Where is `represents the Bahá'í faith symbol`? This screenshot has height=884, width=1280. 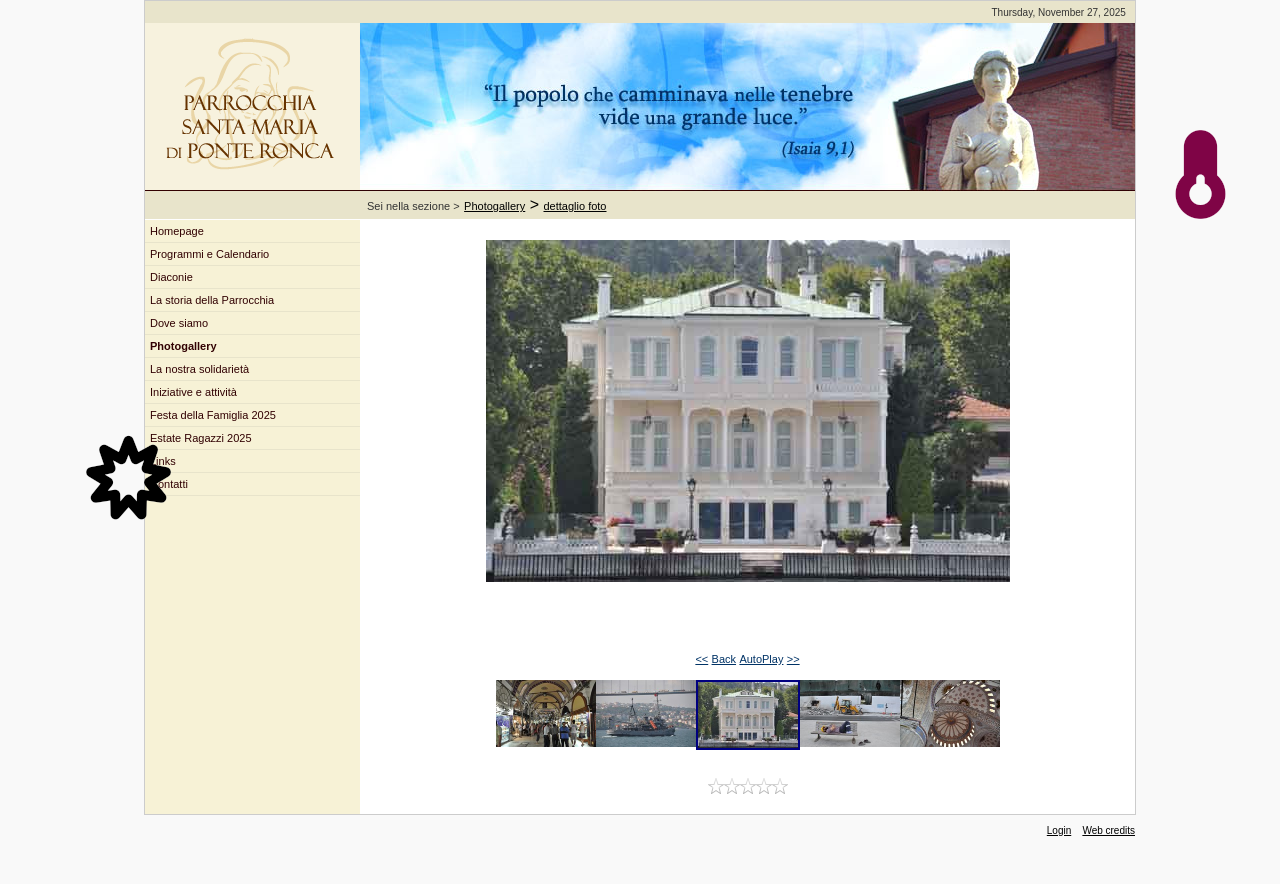
represents the Bahá'í faith symbol is located at coordinates (128, 477).